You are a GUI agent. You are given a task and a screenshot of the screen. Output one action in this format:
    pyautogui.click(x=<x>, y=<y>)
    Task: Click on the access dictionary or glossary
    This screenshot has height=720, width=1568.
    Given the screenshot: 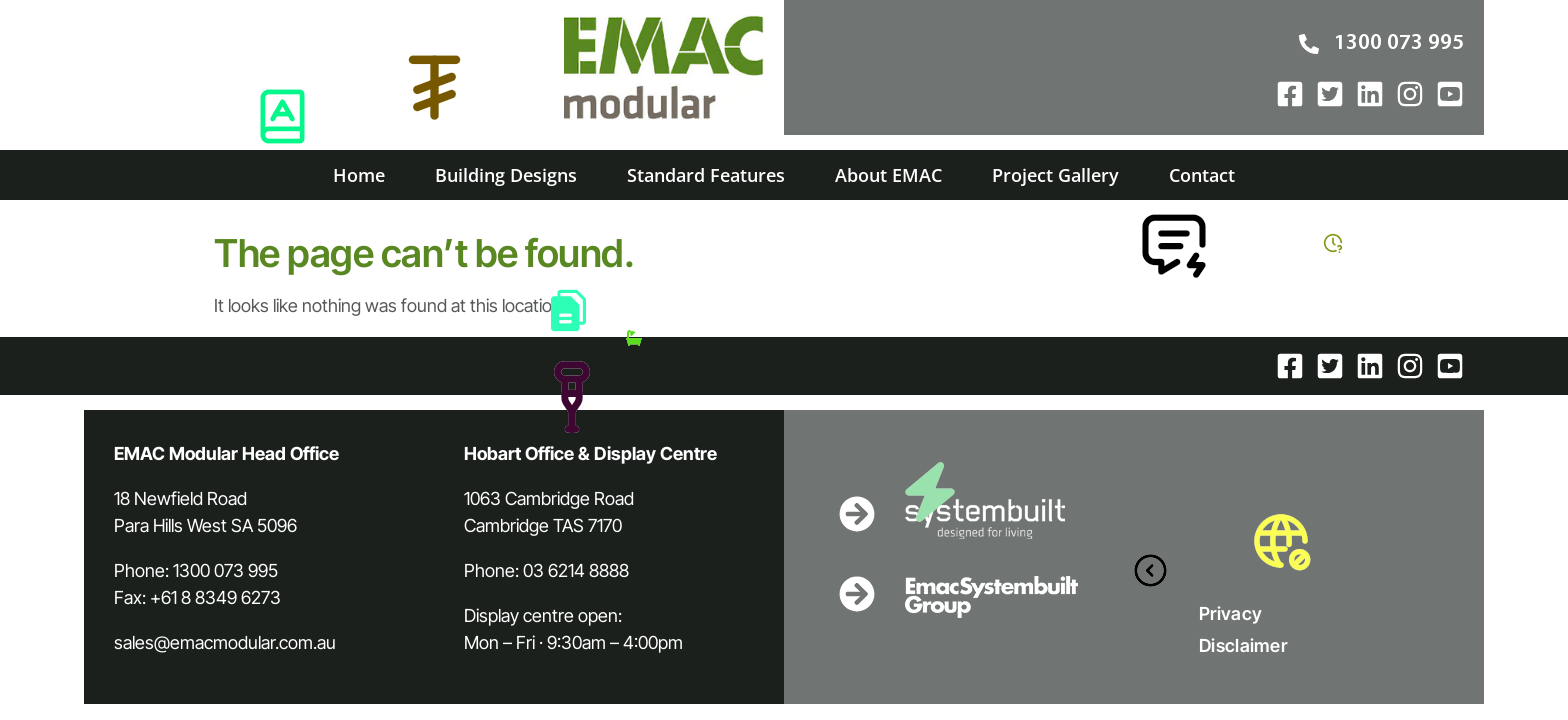 What is the action you would take?
    pyautogui.click(x=282, y=116)
    